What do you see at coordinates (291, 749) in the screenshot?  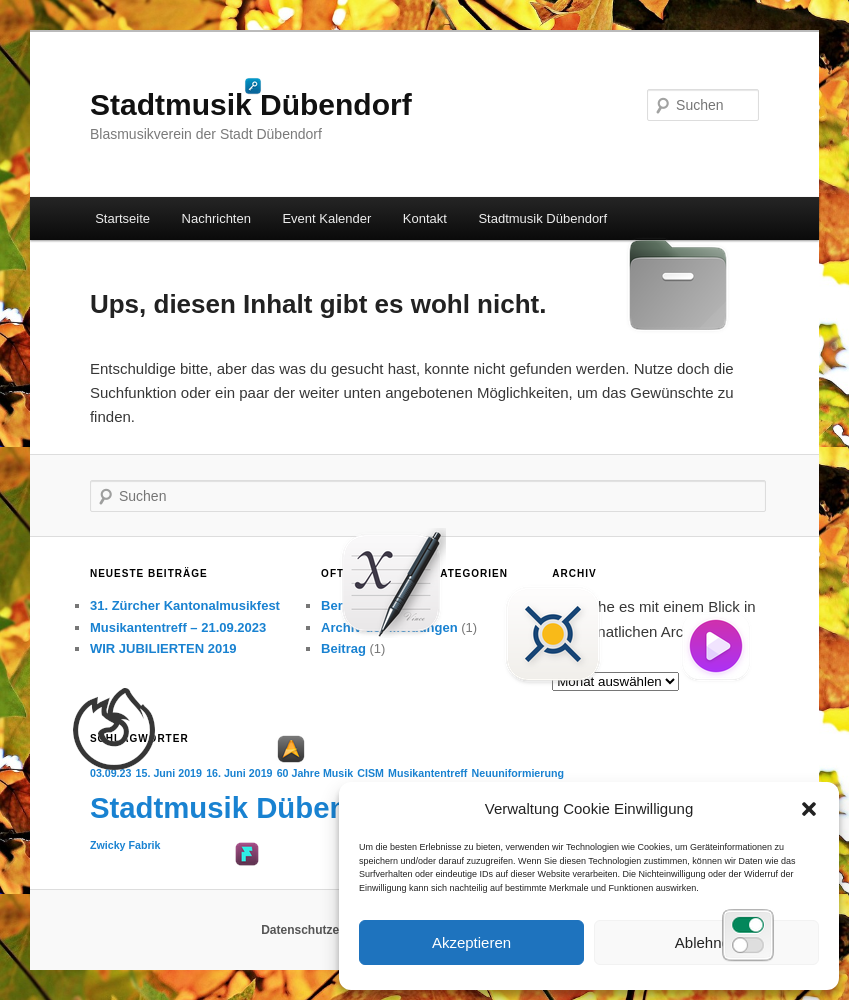 I see `open akira vector graphics editor` at bounding box center [291, 749].